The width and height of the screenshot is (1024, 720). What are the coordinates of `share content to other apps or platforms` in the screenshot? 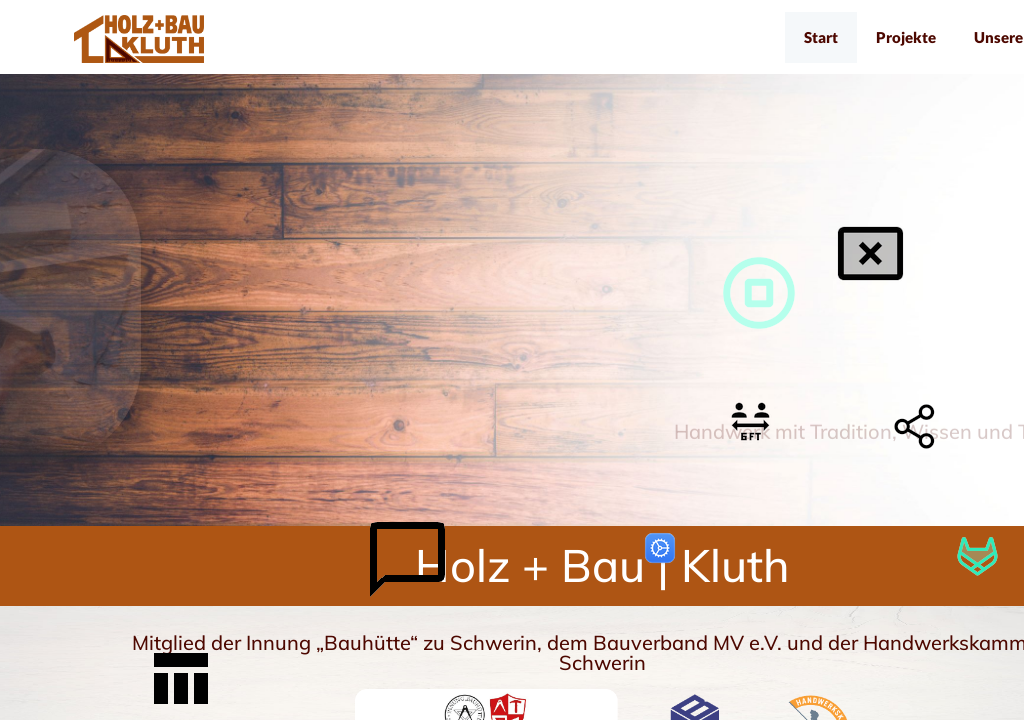 It's located at (916, 426).